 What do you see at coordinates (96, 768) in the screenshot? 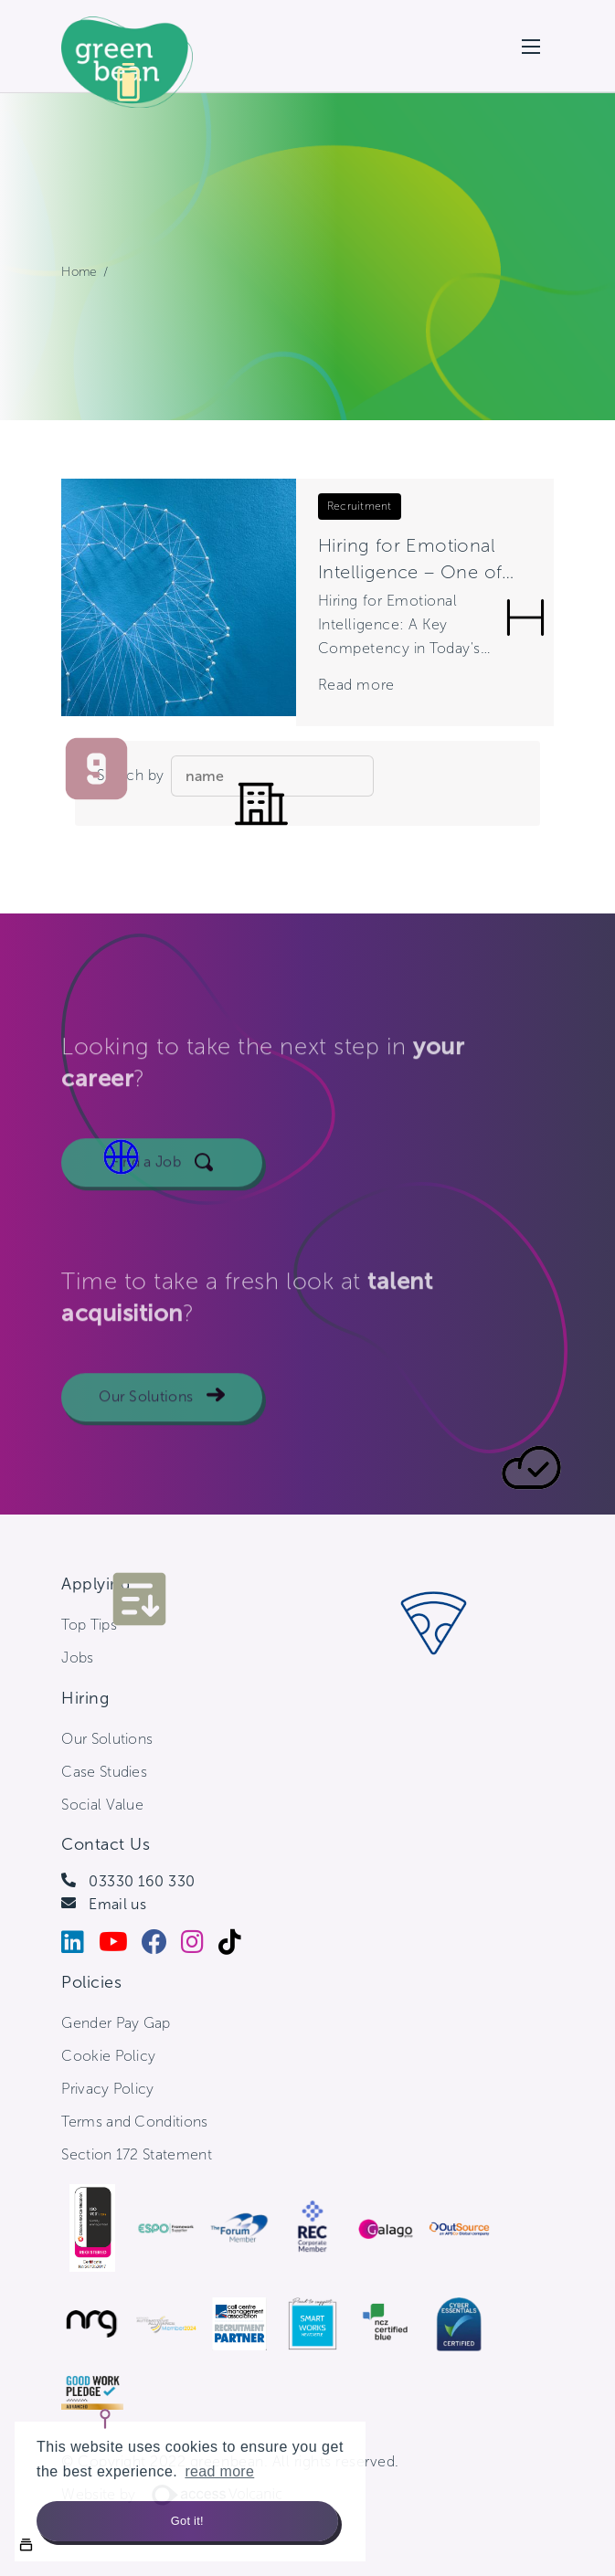
I see `select page or item number 9` at bounding box center [96, 768].